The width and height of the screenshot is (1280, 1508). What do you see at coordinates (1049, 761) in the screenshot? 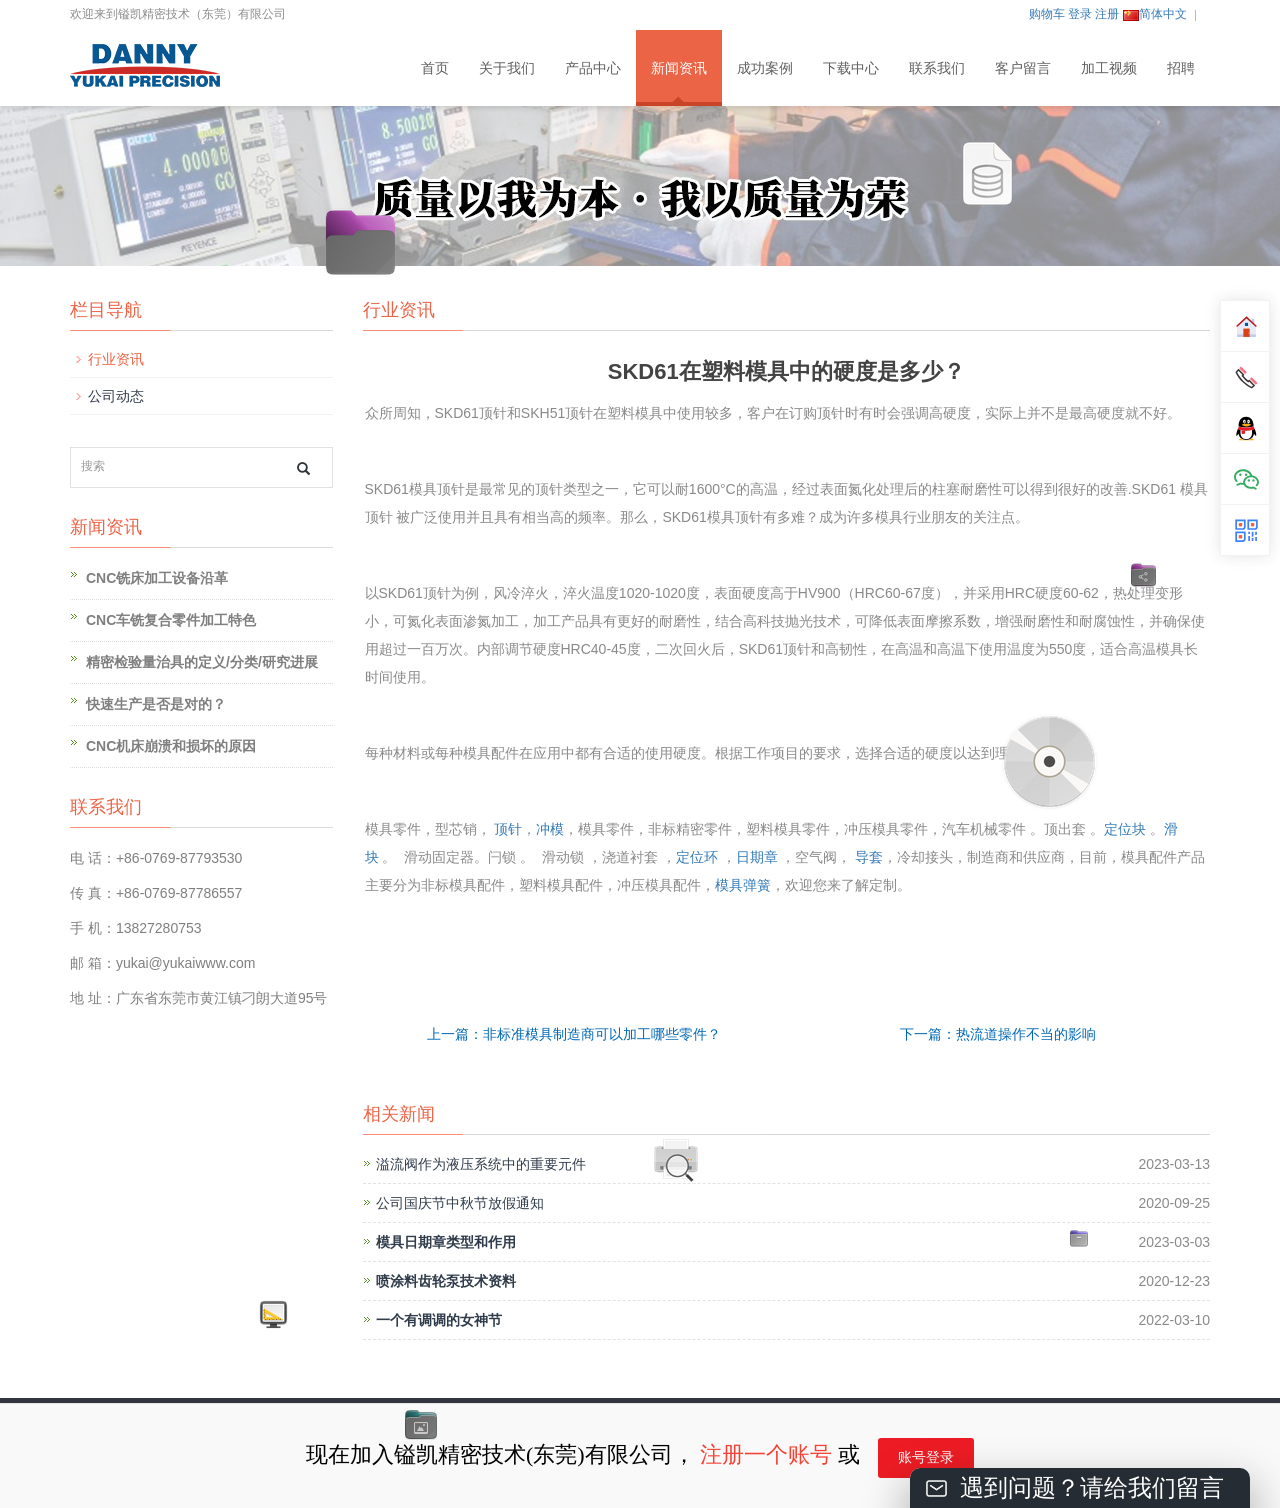
I see `access DVD-R disc drive` at bounding box center [1049, 761].